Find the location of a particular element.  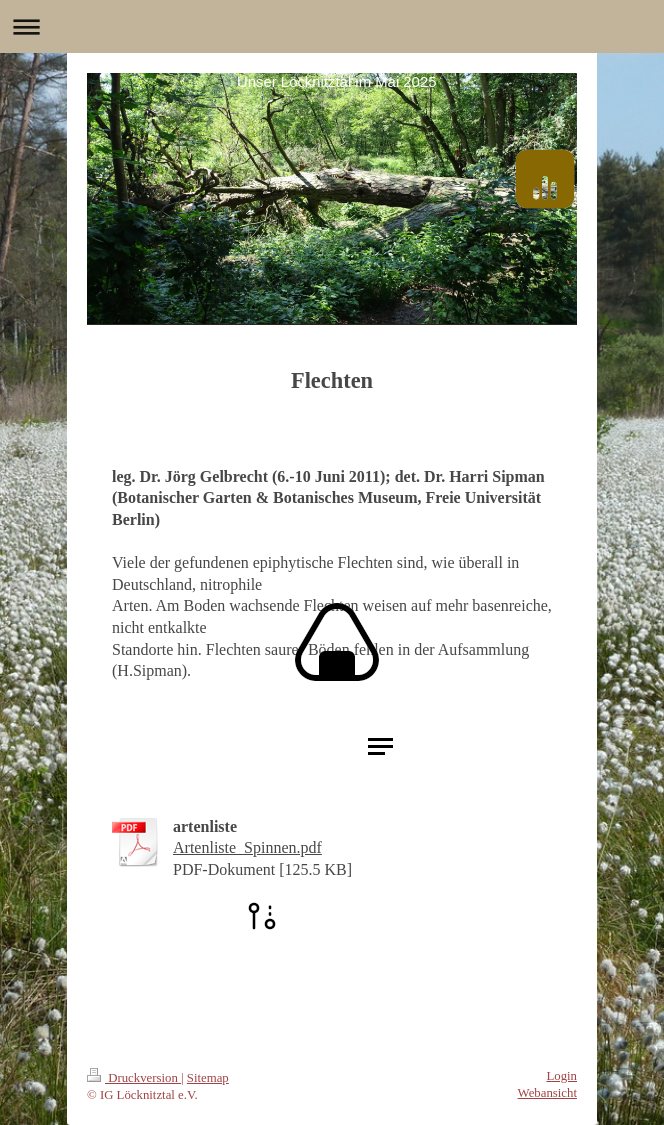

indicates a draft pull request awaiting completion is located at coordinates (262, 916).